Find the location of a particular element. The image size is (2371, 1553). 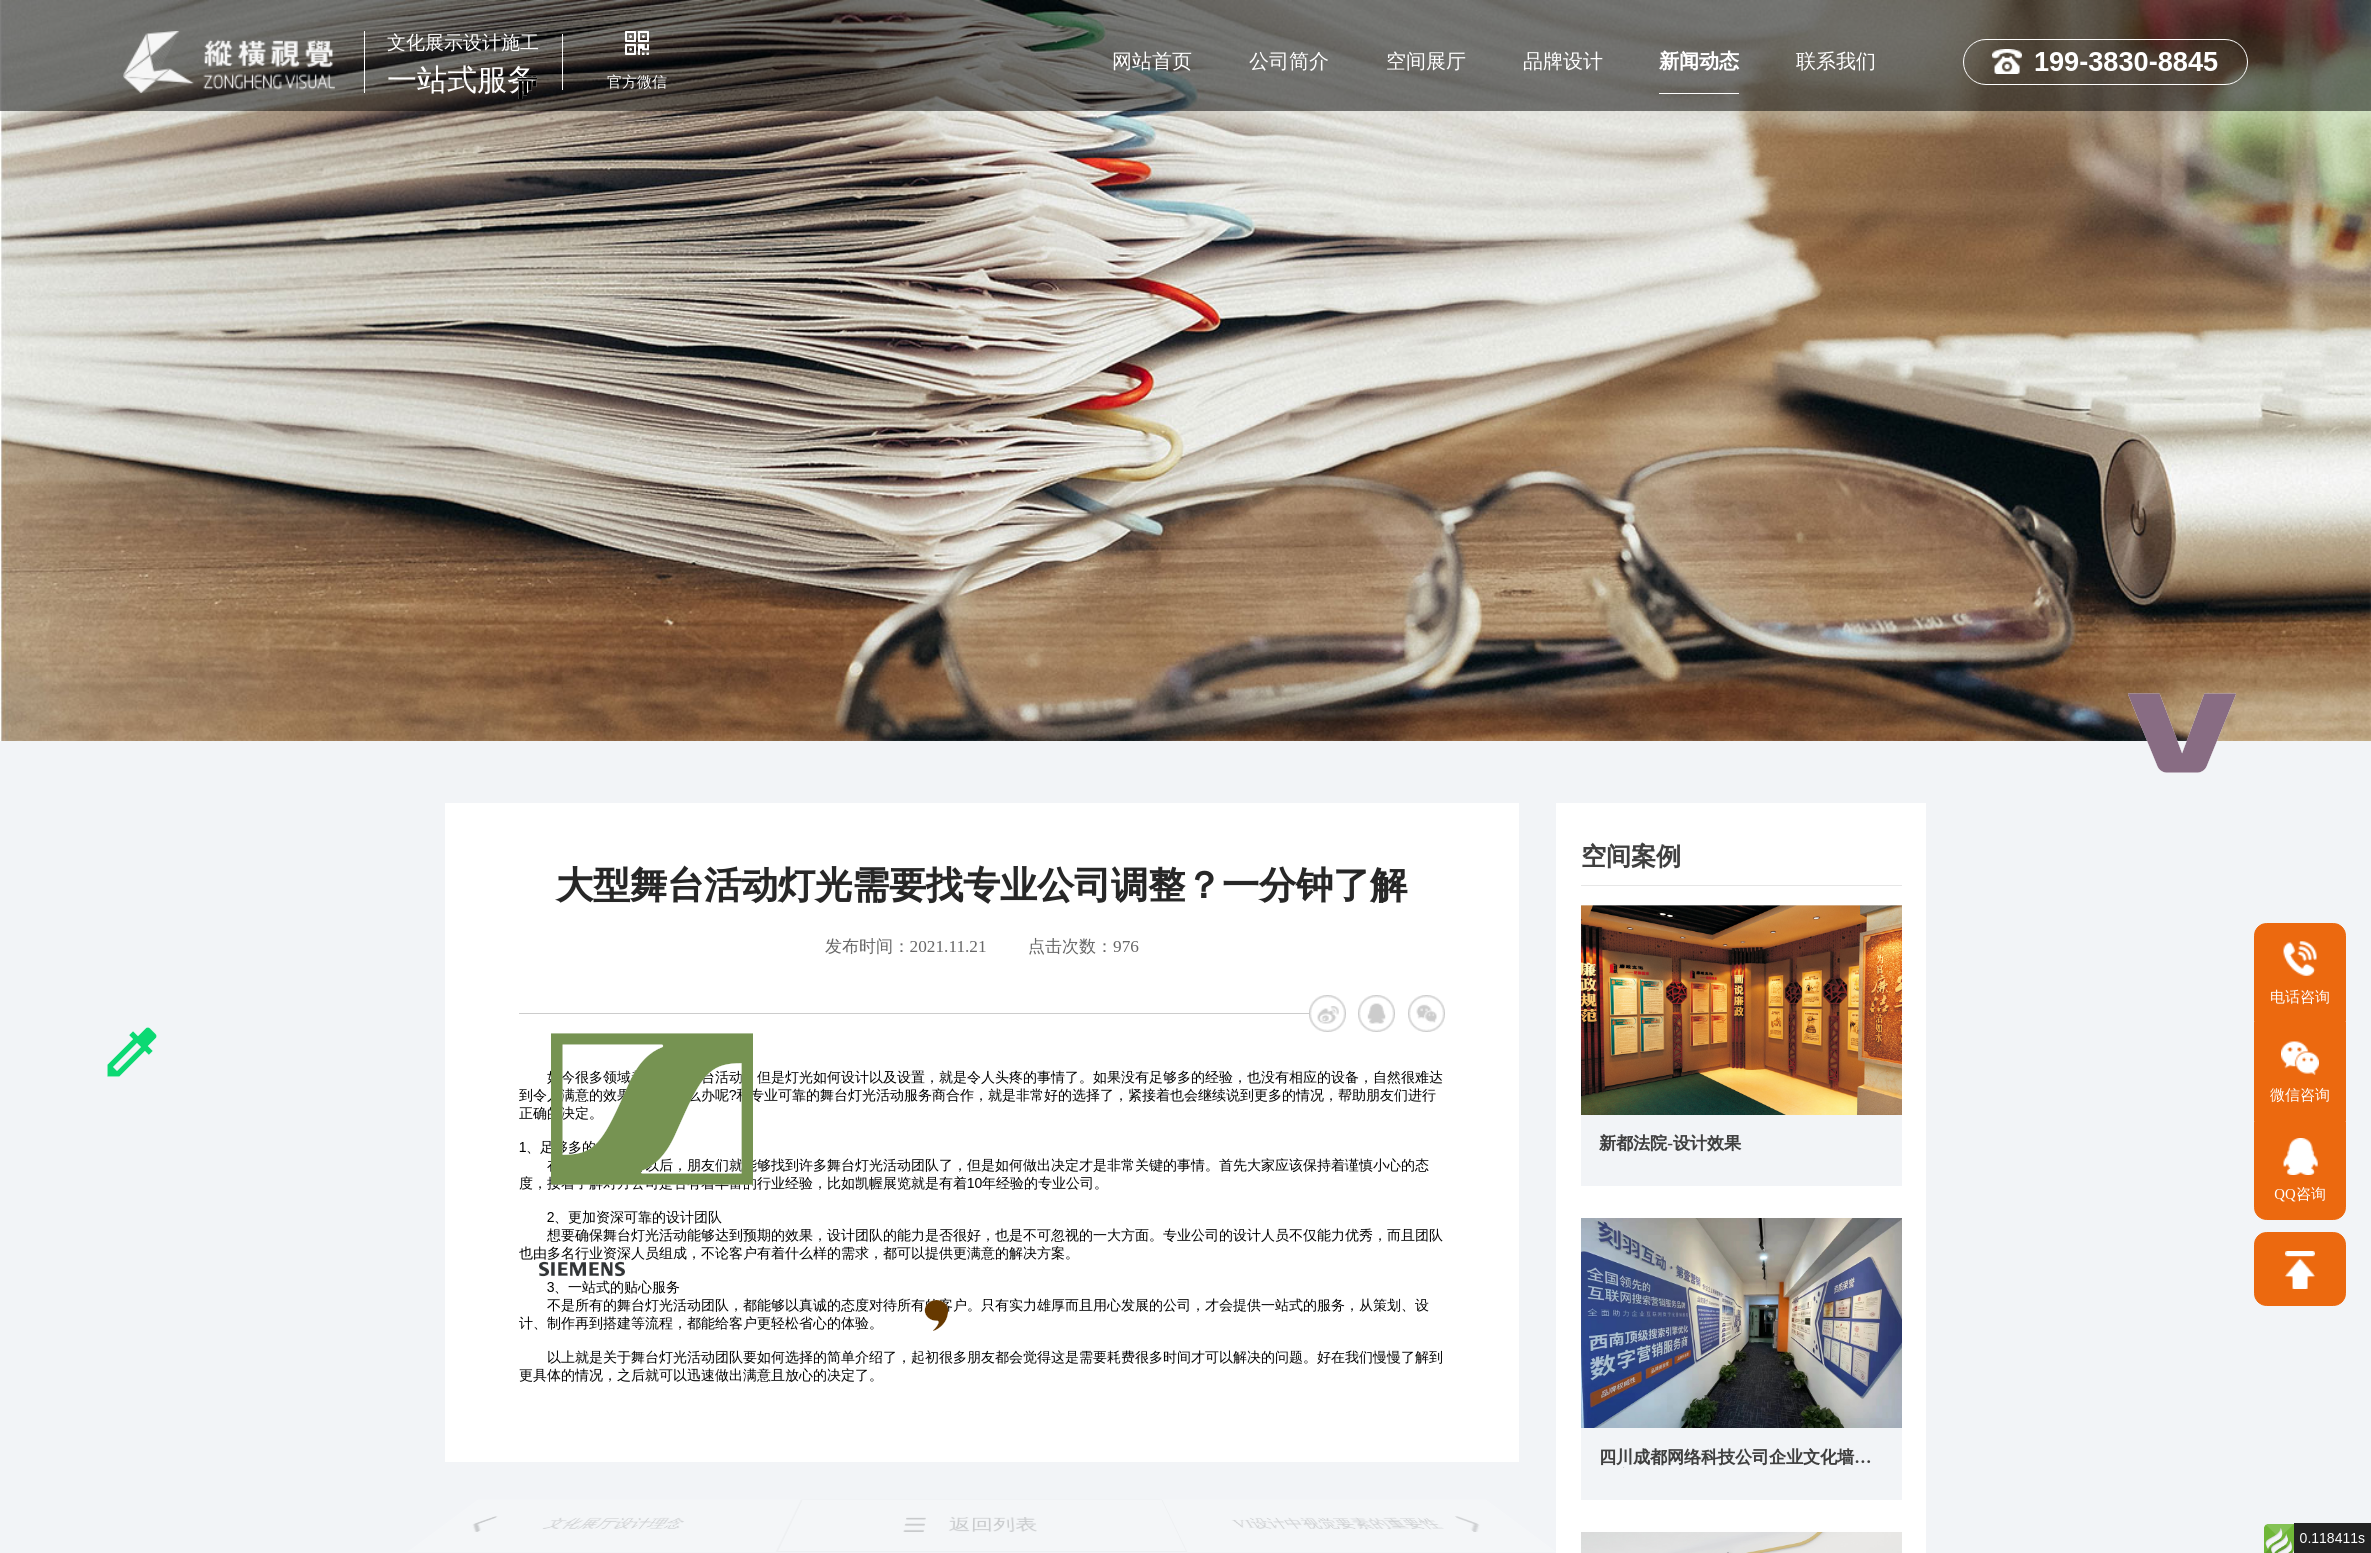

color picker tool for sampling colors is located at coordinates (132, 1051).